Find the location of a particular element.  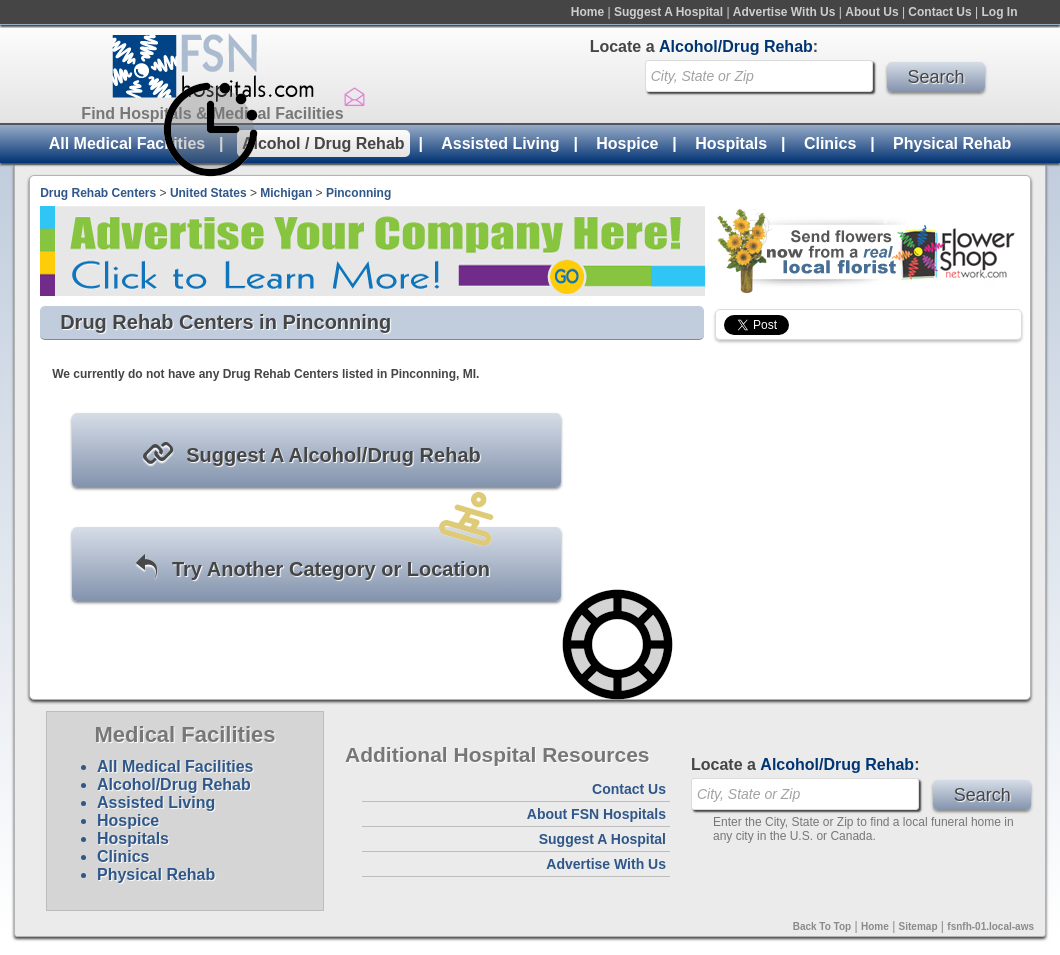

access casino or gambling games is located at coordinates (617, 644).